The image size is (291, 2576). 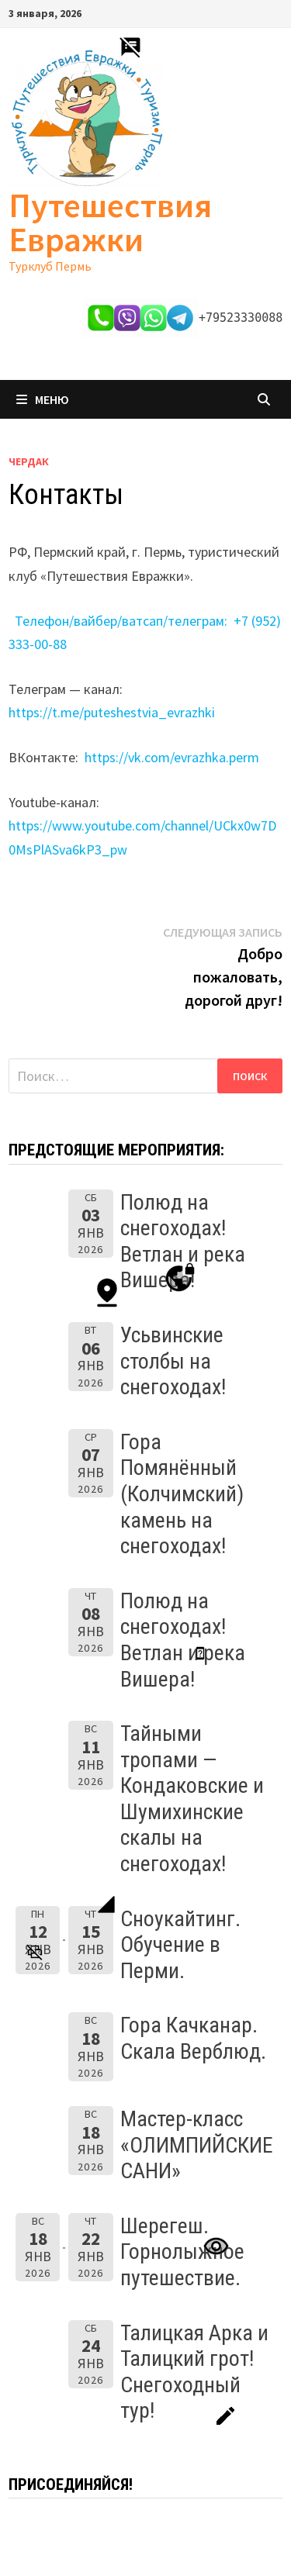 What do you see at coordinates (200, 1653) in the screenshot?
I see `unknown or unrecognized device connected` at bounding box center [200, 1653].